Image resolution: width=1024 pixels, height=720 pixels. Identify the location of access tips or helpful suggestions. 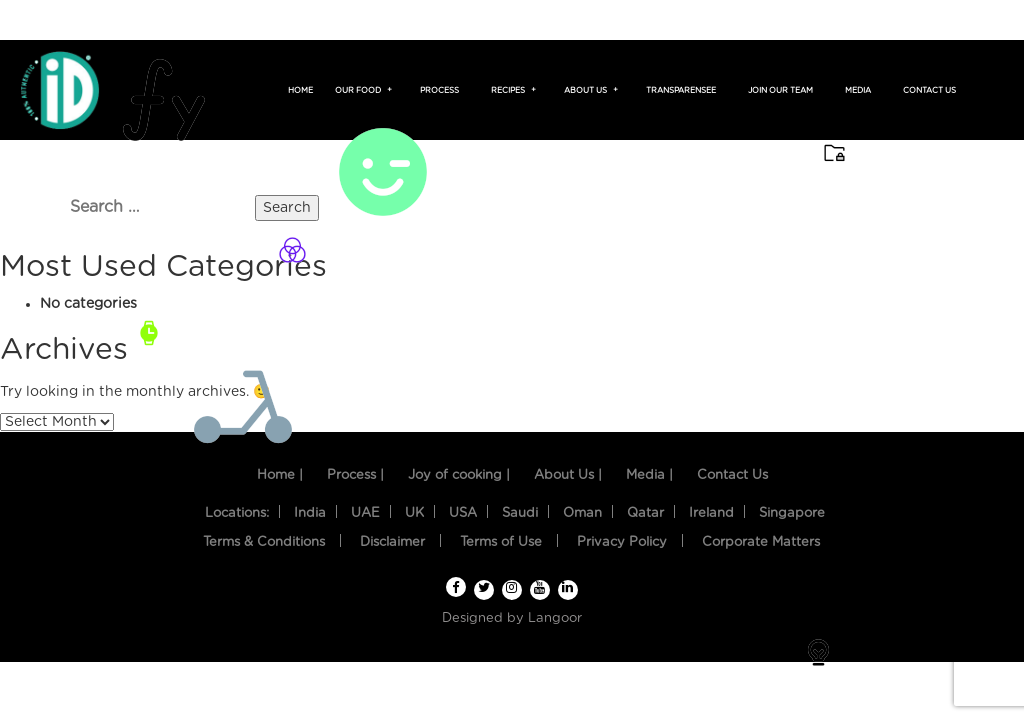
(818, 652).